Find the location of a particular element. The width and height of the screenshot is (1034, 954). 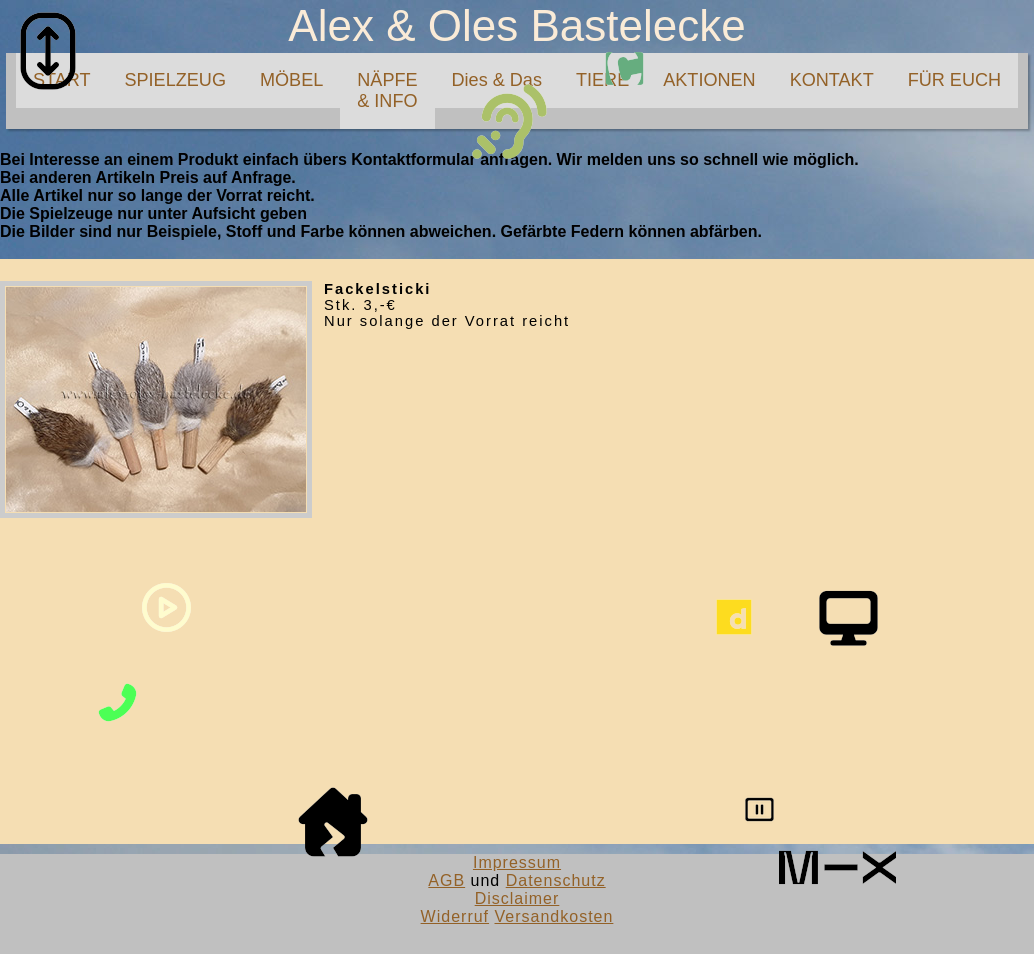

scroll up and down on the page is located at coordinates (48, 51).